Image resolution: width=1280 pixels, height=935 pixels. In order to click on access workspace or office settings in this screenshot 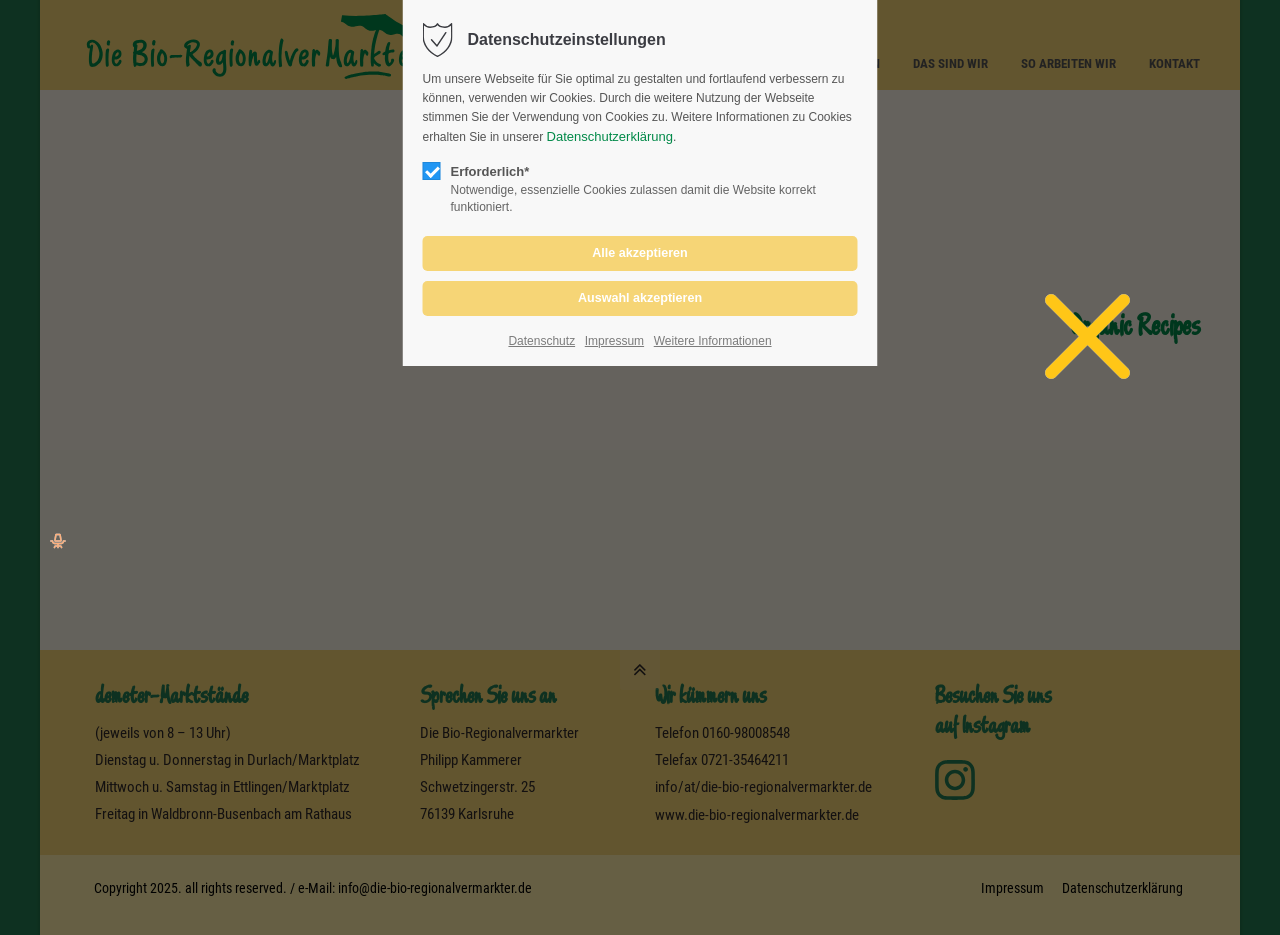, I will do `click(58, 541)`.